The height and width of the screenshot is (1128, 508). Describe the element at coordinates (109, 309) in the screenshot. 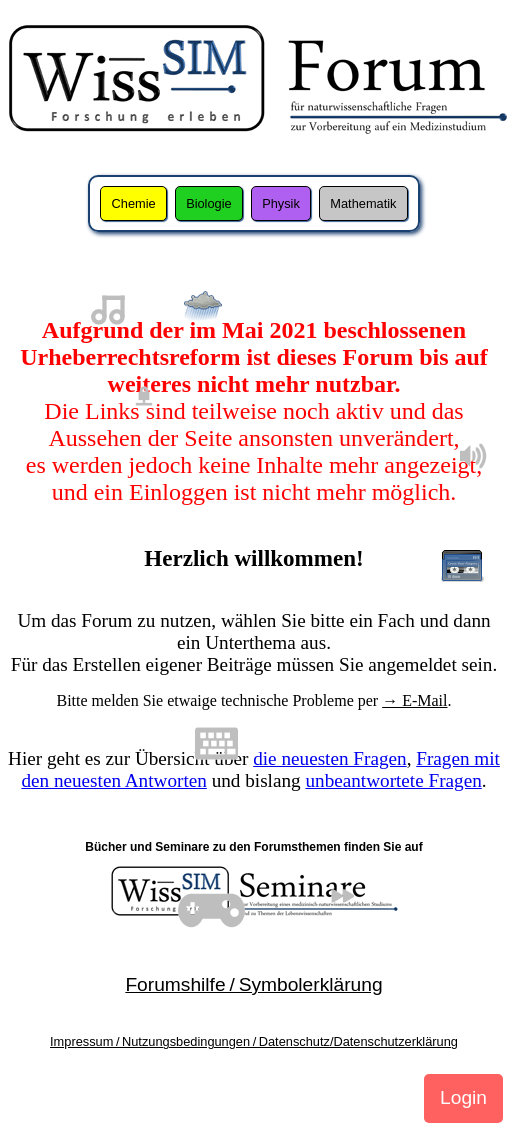

I see `open your music folder` at that location.